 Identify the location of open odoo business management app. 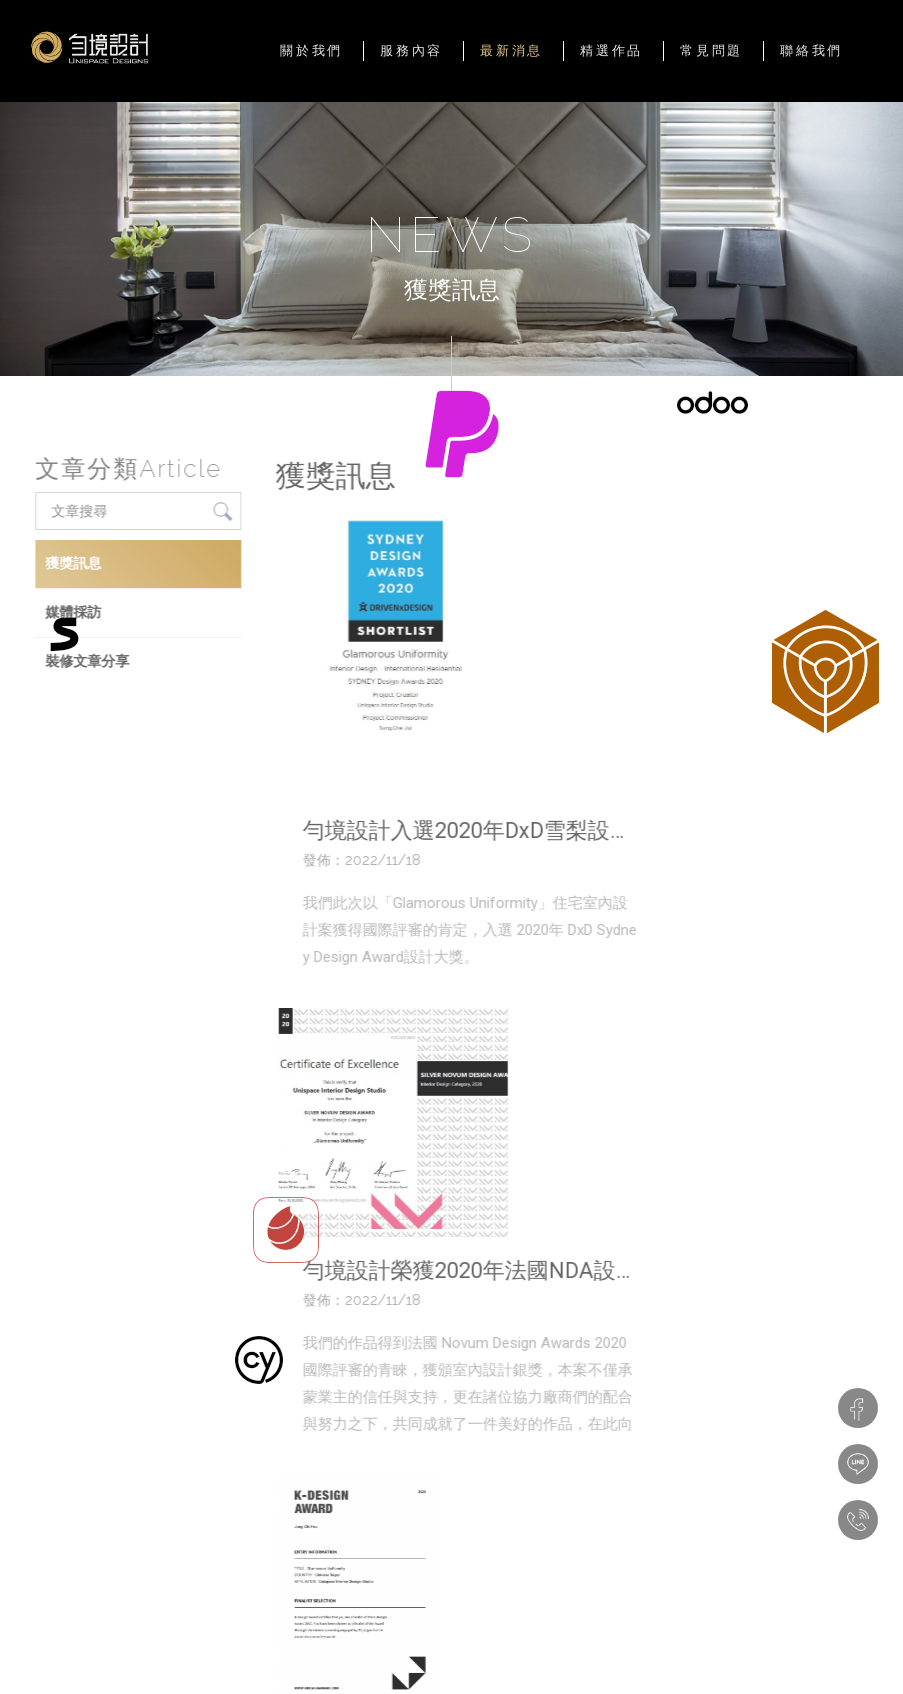
(712, 402).